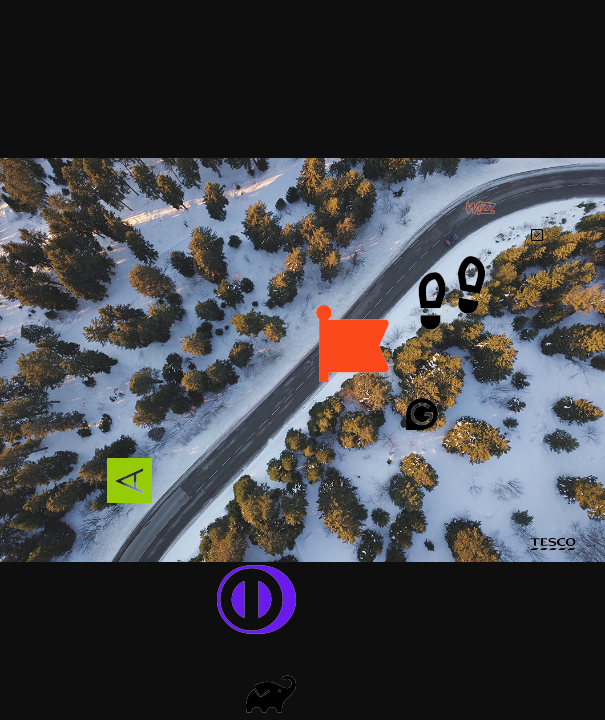 This screenshot has height=720, width=605. I want to click on view walking directions or pedestrian route, so click(449, 293).